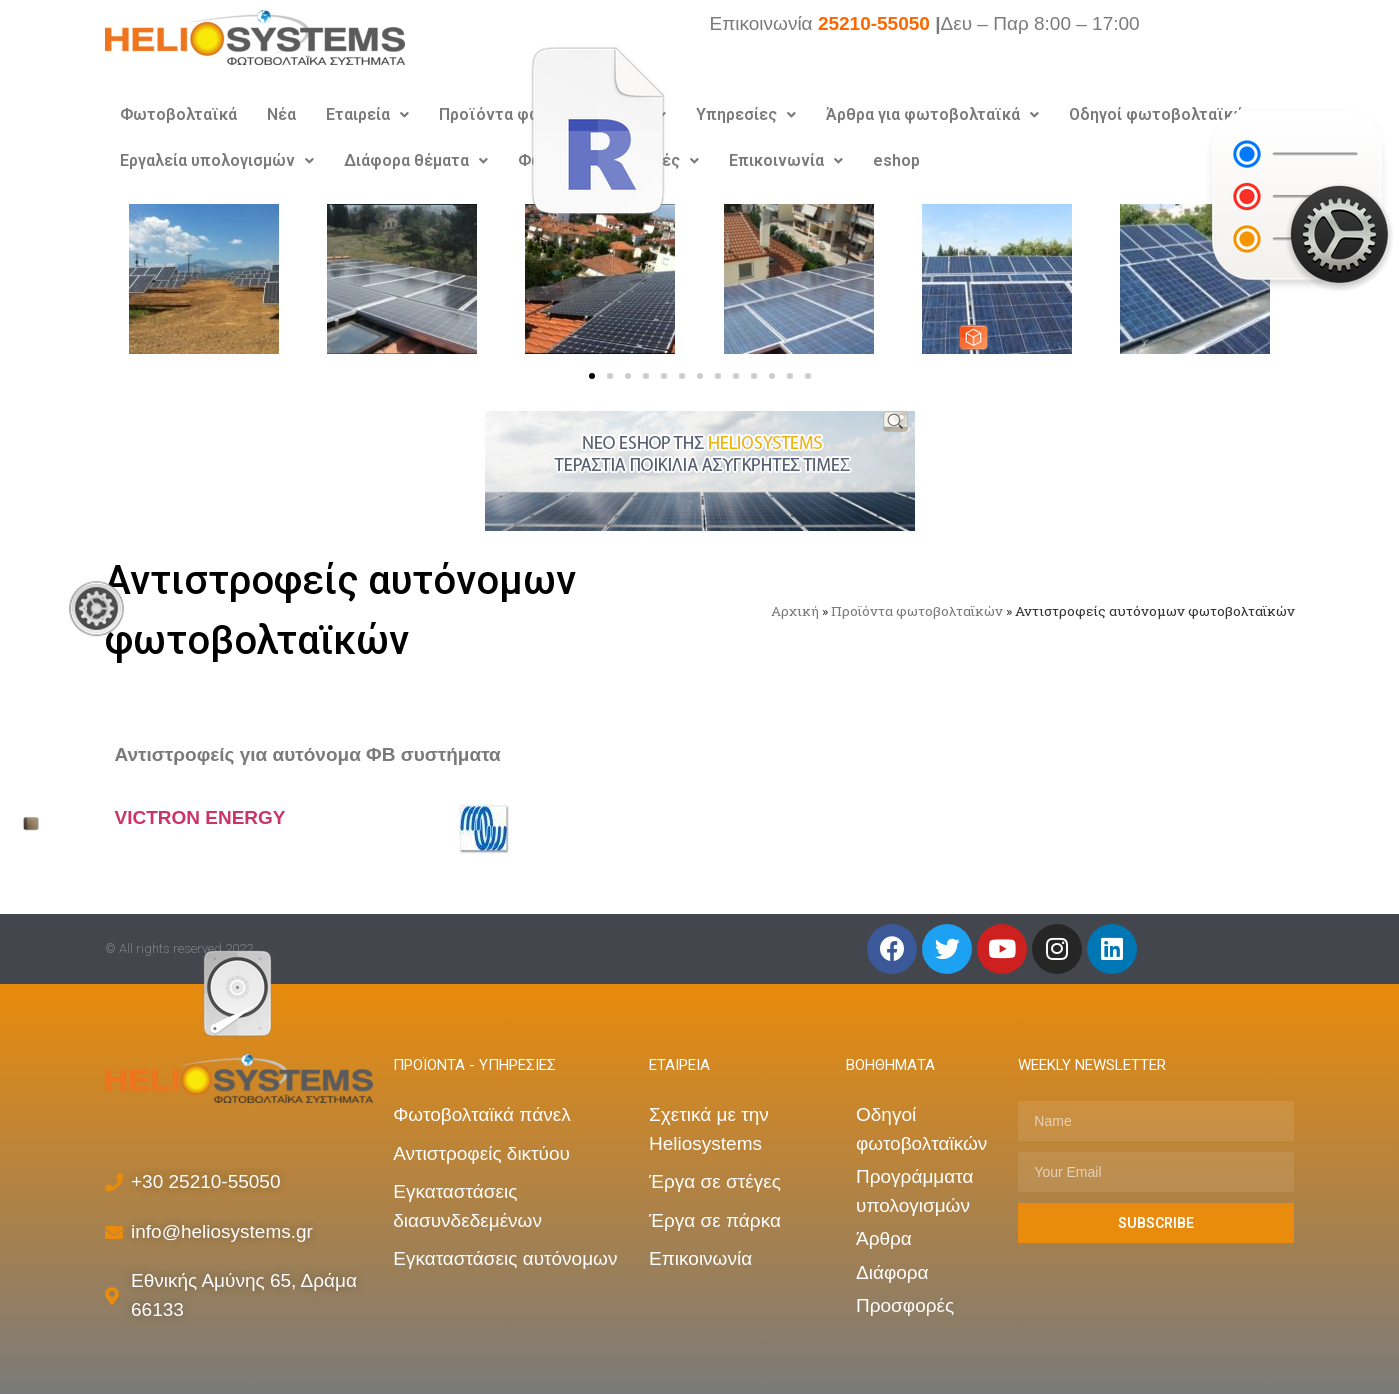  Describe the element at coordinates (973, 336) in the screenshot. I see `open an STL 3D model file` at that location.